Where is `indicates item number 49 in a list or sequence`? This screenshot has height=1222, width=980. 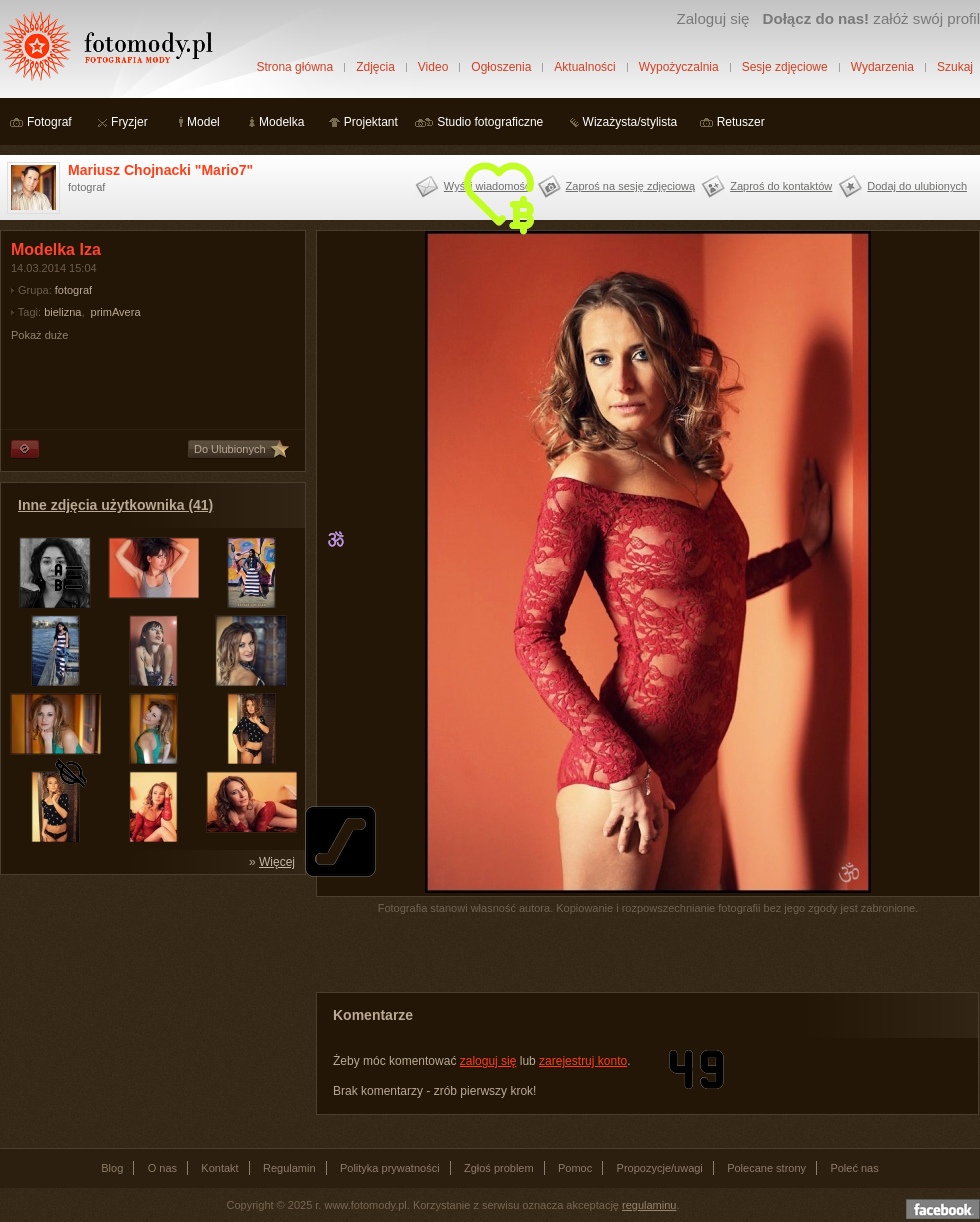 indicates item number 49 in a list or sequence is located at coordinates (696, 1069).